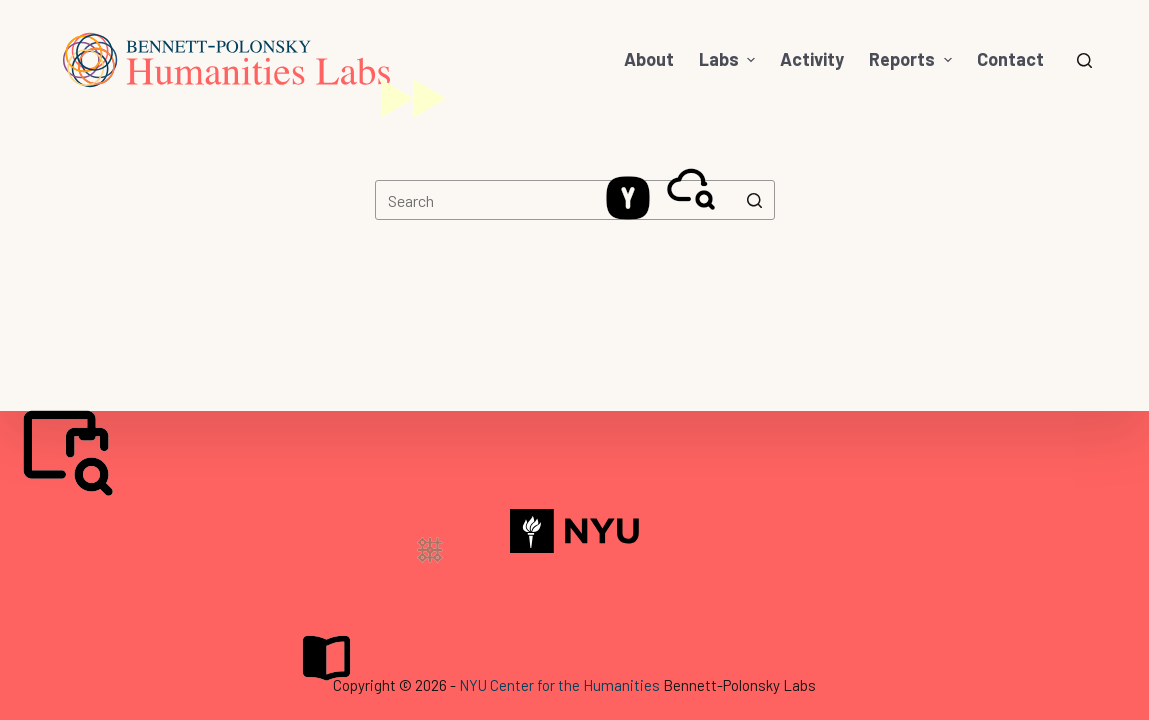  Describe the element at coordinates (628, 198) in the screenshot. I see `represents the letter Y in a menu or keyboard interface` at that location.